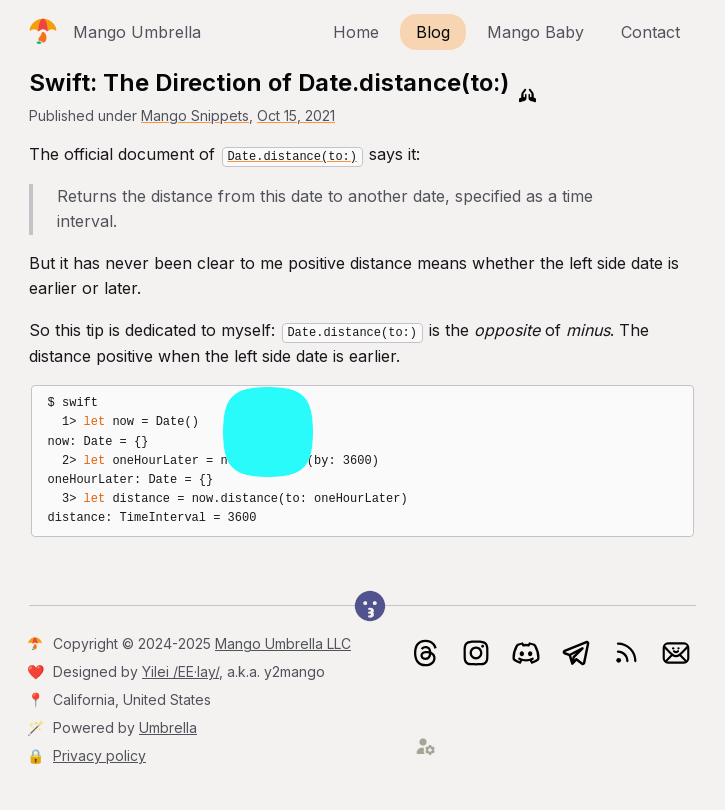 This screenshot has width=725, height=810. What do you see at coordinates (527, 95) in the screenshot?
I see `express gratitude or thanks` at bounding box center [527, 95].